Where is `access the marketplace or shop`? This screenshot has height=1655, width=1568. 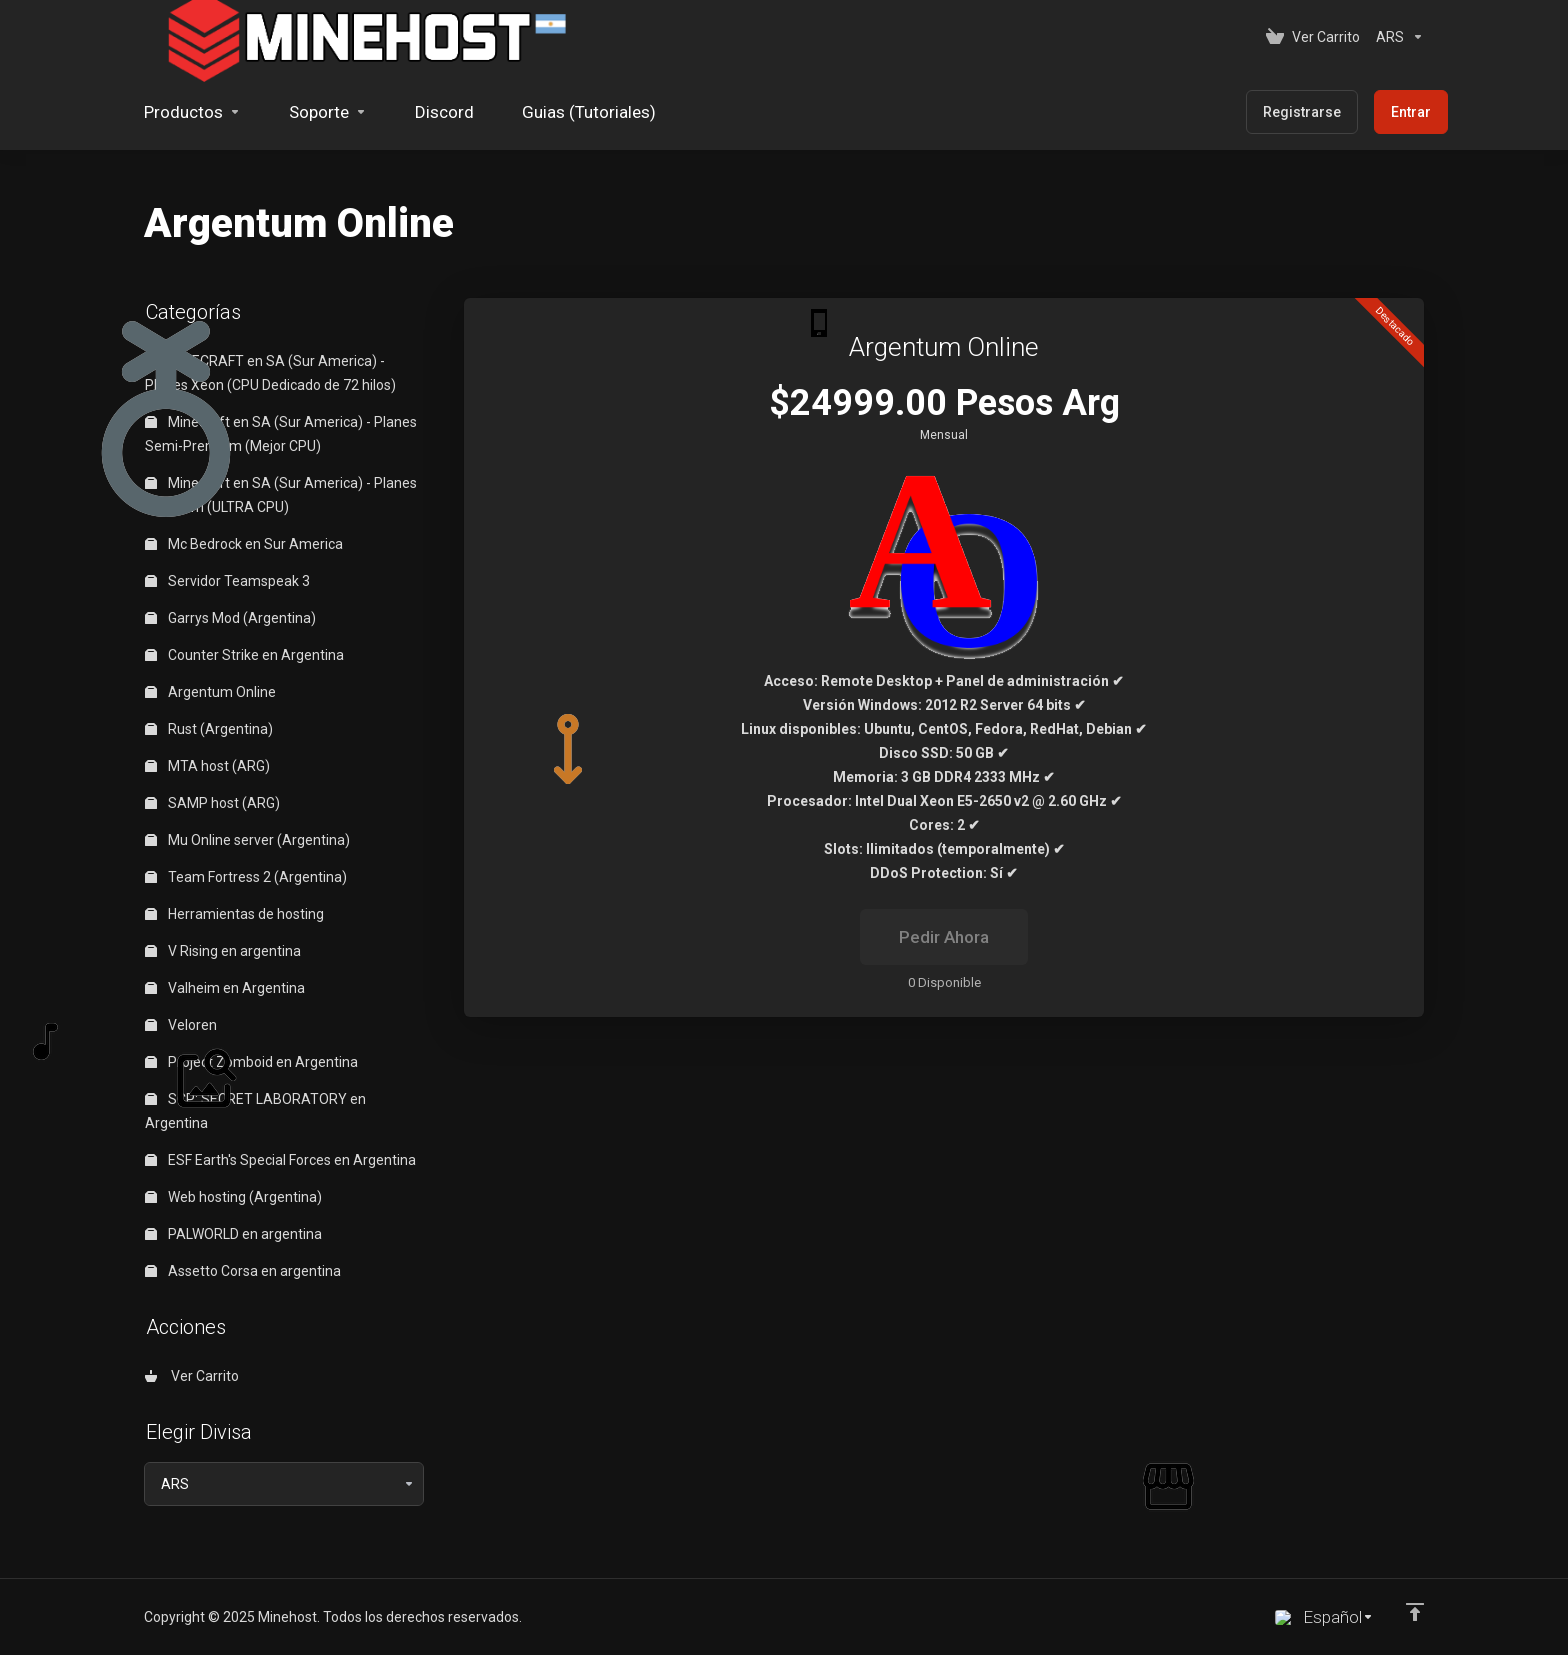 access the marketplace or shop is located at coordinates (1168, 1486).